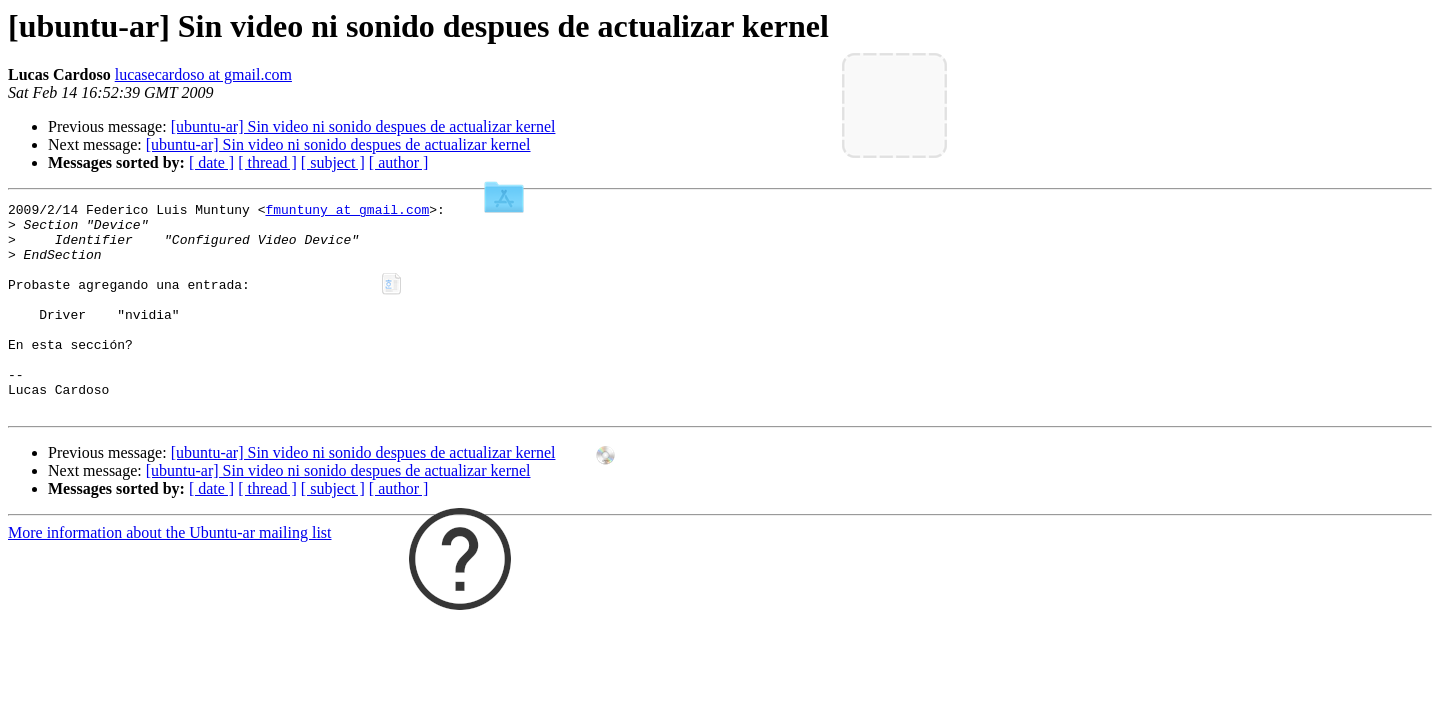 The width and height of the screenshot is (1440, 720). What do you see at coordinates (894, 105) in the screenshot?
I see `represents an unrecognized or unknown file type` at bounding box center [894, 105].